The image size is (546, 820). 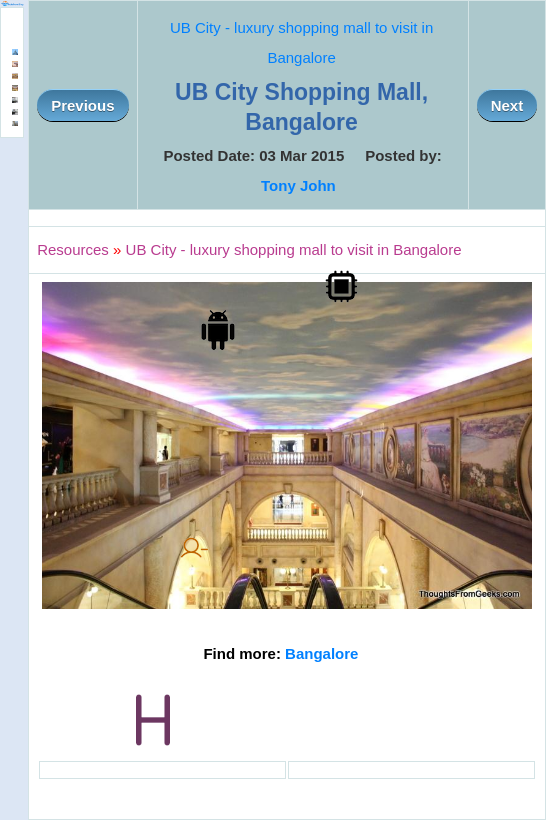 I want to click on android device or operating system indicator, so click(x=218, y=330).